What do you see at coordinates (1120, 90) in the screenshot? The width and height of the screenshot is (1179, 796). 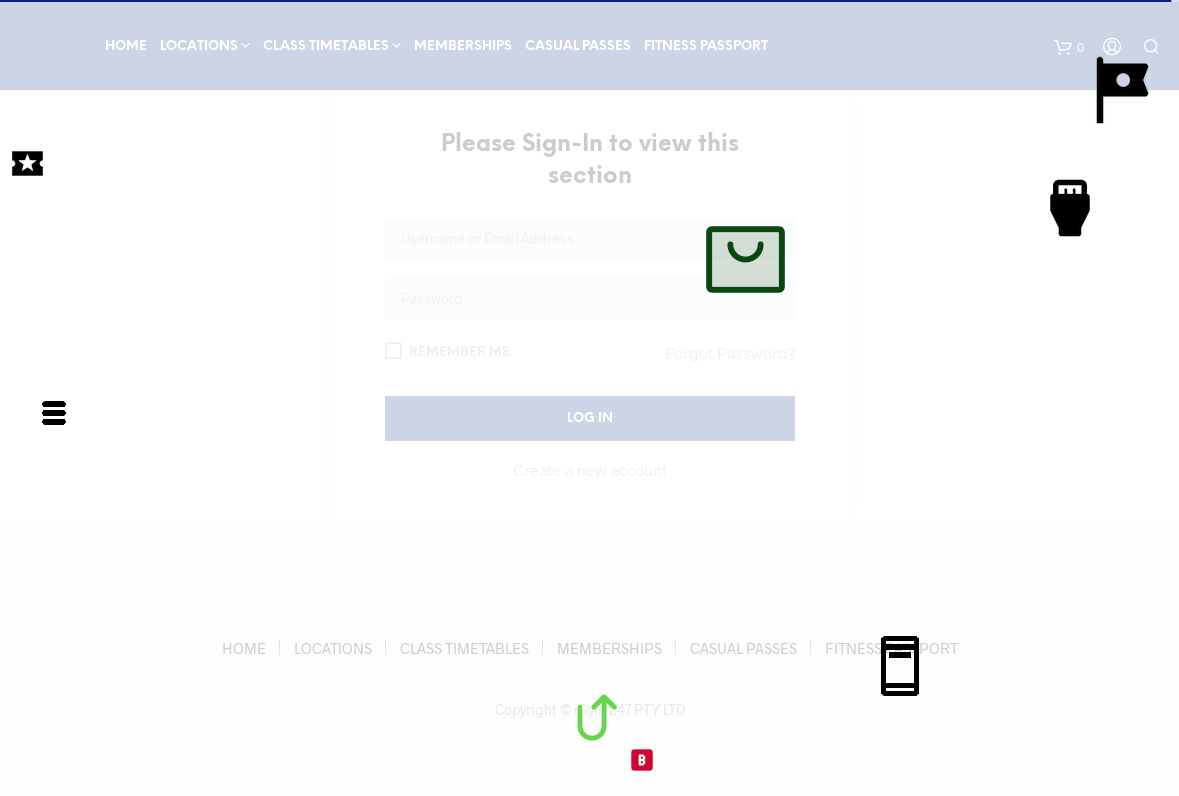 I see `start a guided tour or walkthrough` at bounding box center [1120, 90].